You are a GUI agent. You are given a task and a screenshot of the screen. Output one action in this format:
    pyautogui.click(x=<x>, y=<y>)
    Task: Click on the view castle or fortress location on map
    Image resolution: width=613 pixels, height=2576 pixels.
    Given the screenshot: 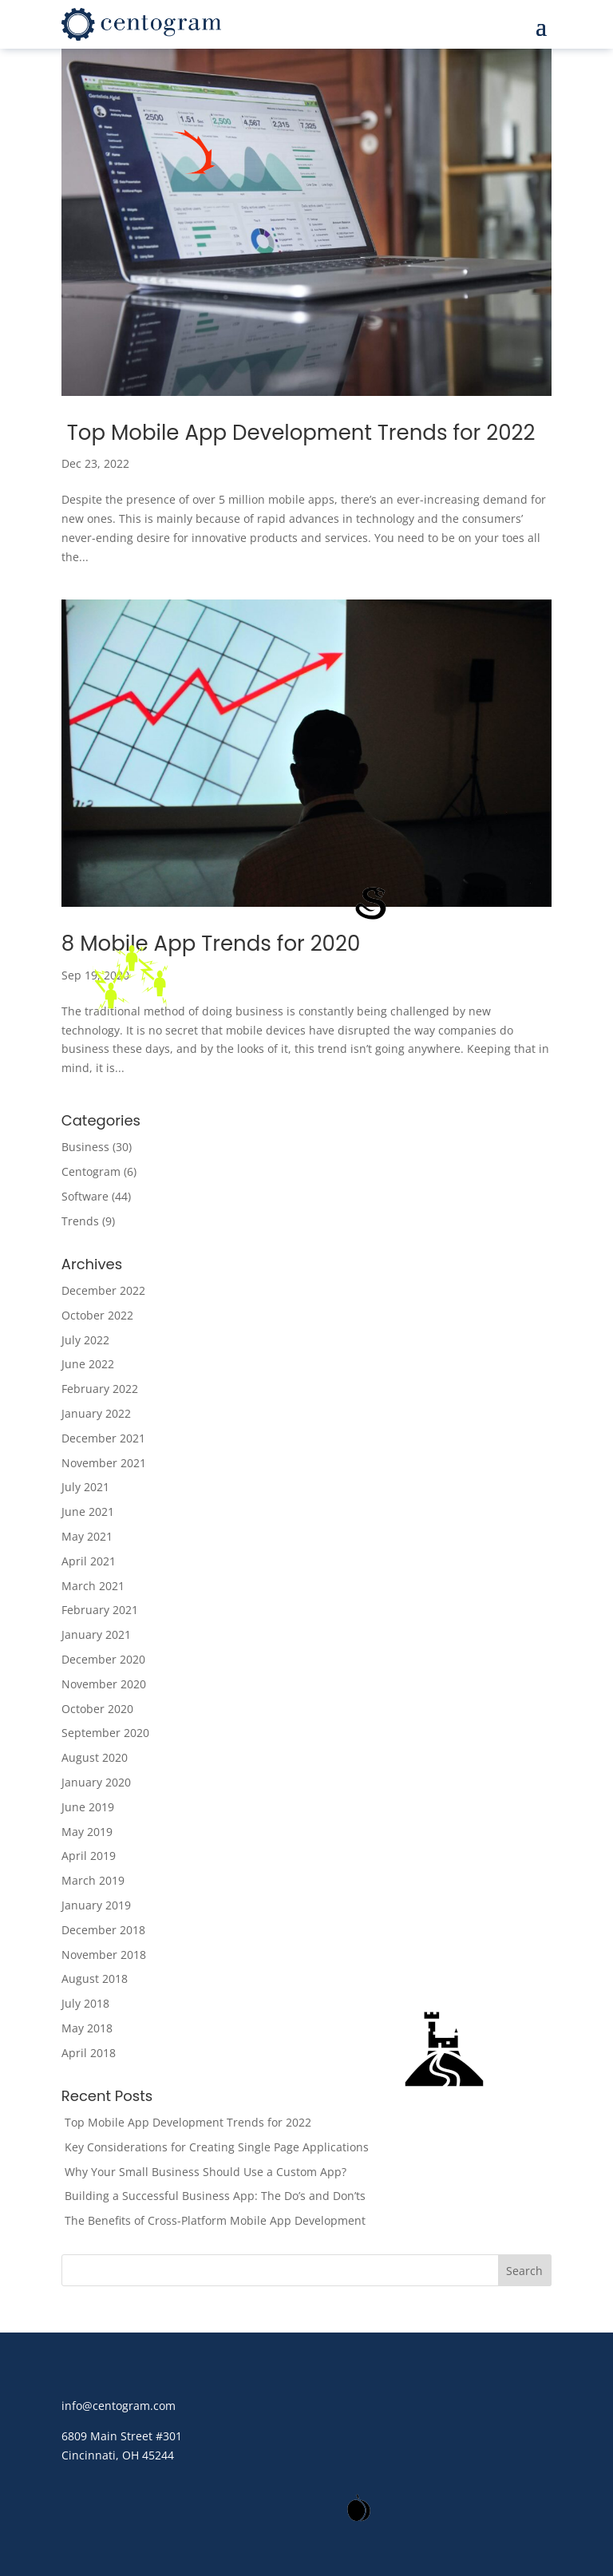 What is the action you would take?
    pyautogui.click(x=444, y=2047)
    